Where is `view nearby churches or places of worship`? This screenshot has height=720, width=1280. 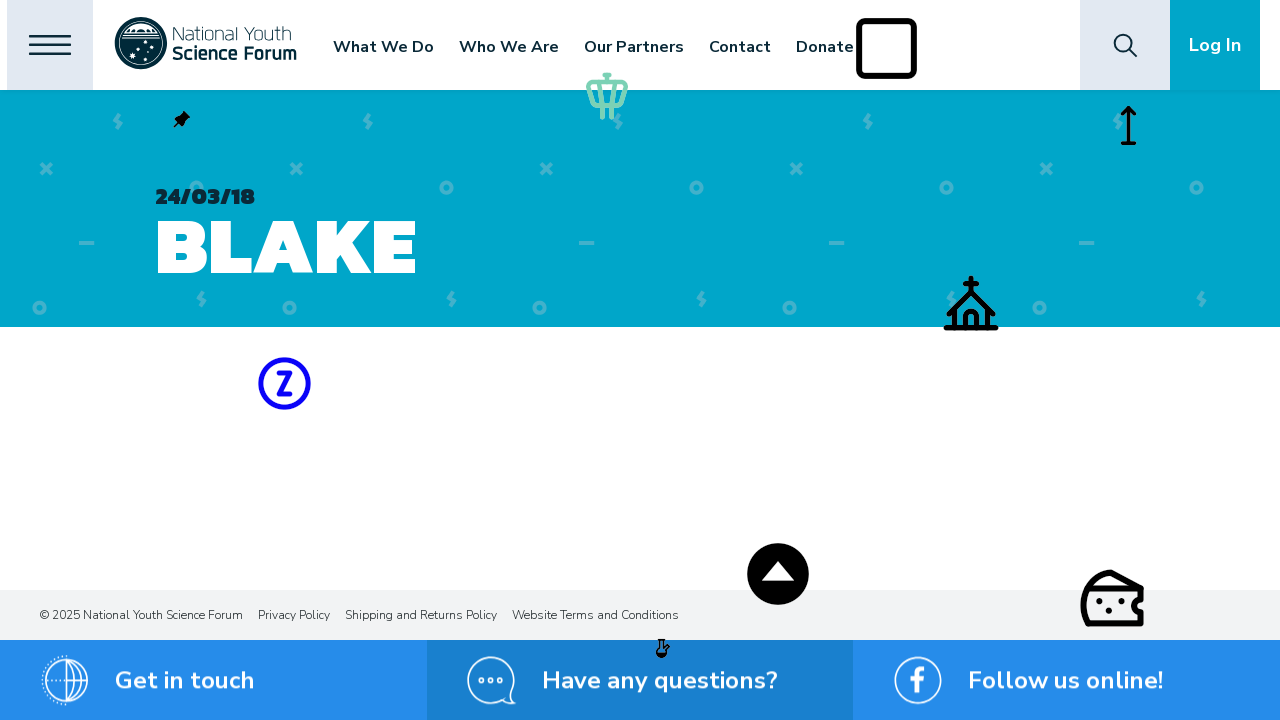 view nearby churches or places of worship is located at coordinates (971, 303).